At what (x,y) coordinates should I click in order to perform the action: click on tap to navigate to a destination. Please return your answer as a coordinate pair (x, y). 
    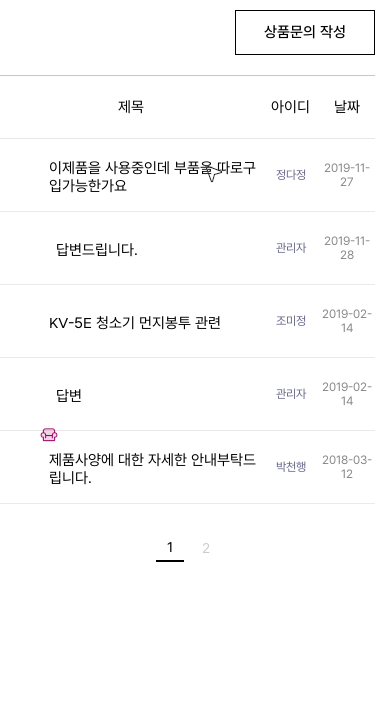
    Looking at the image, I should click on (212, 172).